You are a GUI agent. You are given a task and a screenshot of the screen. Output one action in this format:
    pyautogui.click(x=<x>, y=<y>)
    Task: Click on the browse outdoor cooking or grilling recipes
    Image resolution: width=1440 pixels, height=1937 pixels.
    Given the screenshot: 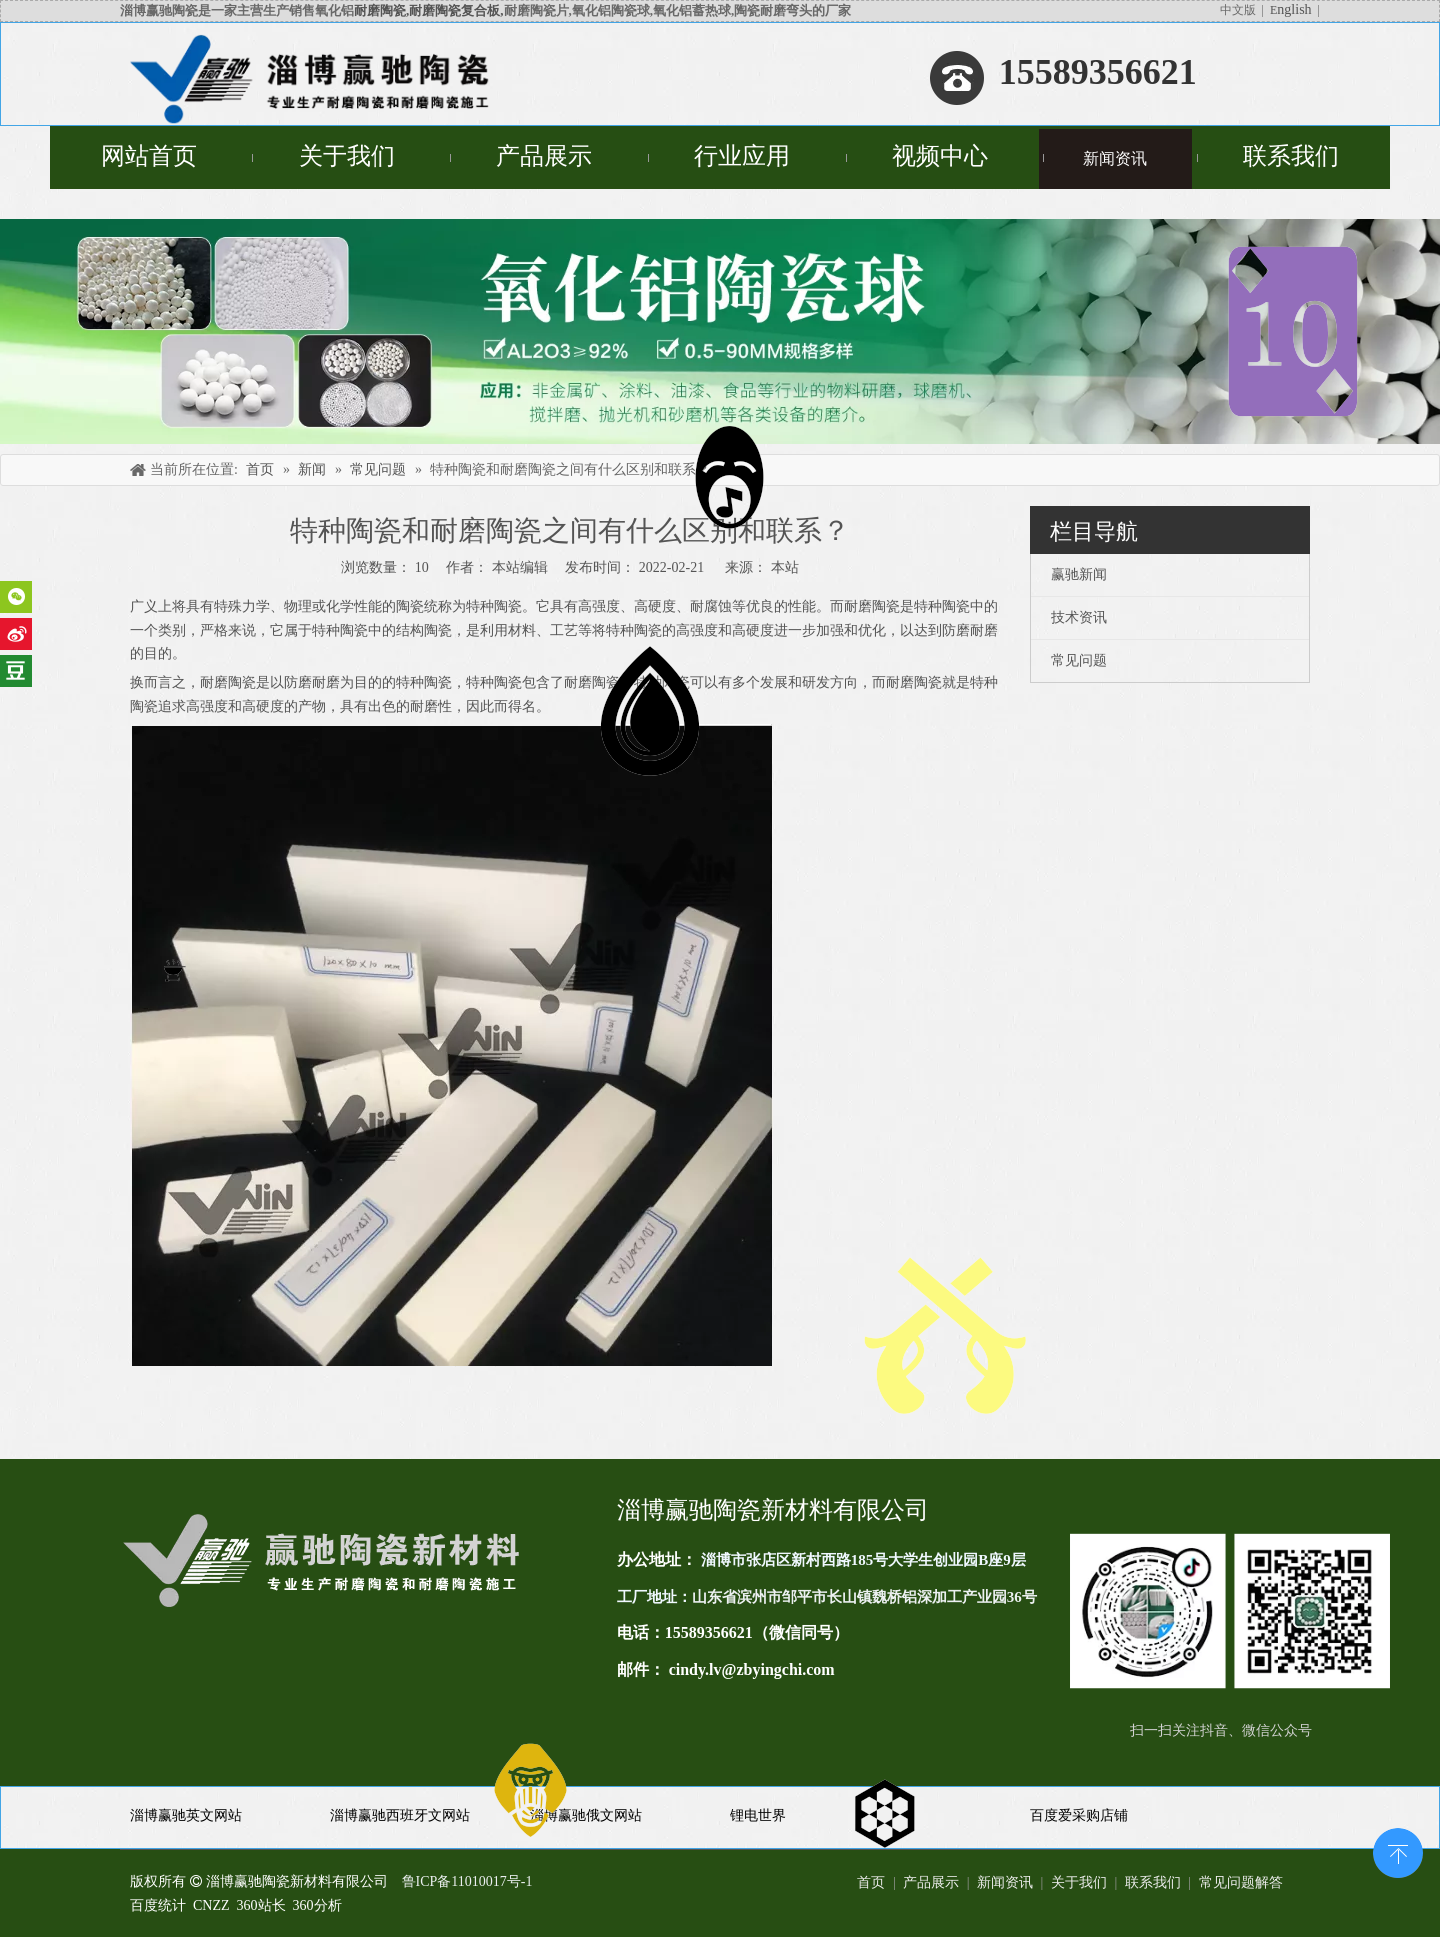 What is the action you would take?
    pyautogui.click(x=174, y=970)
    